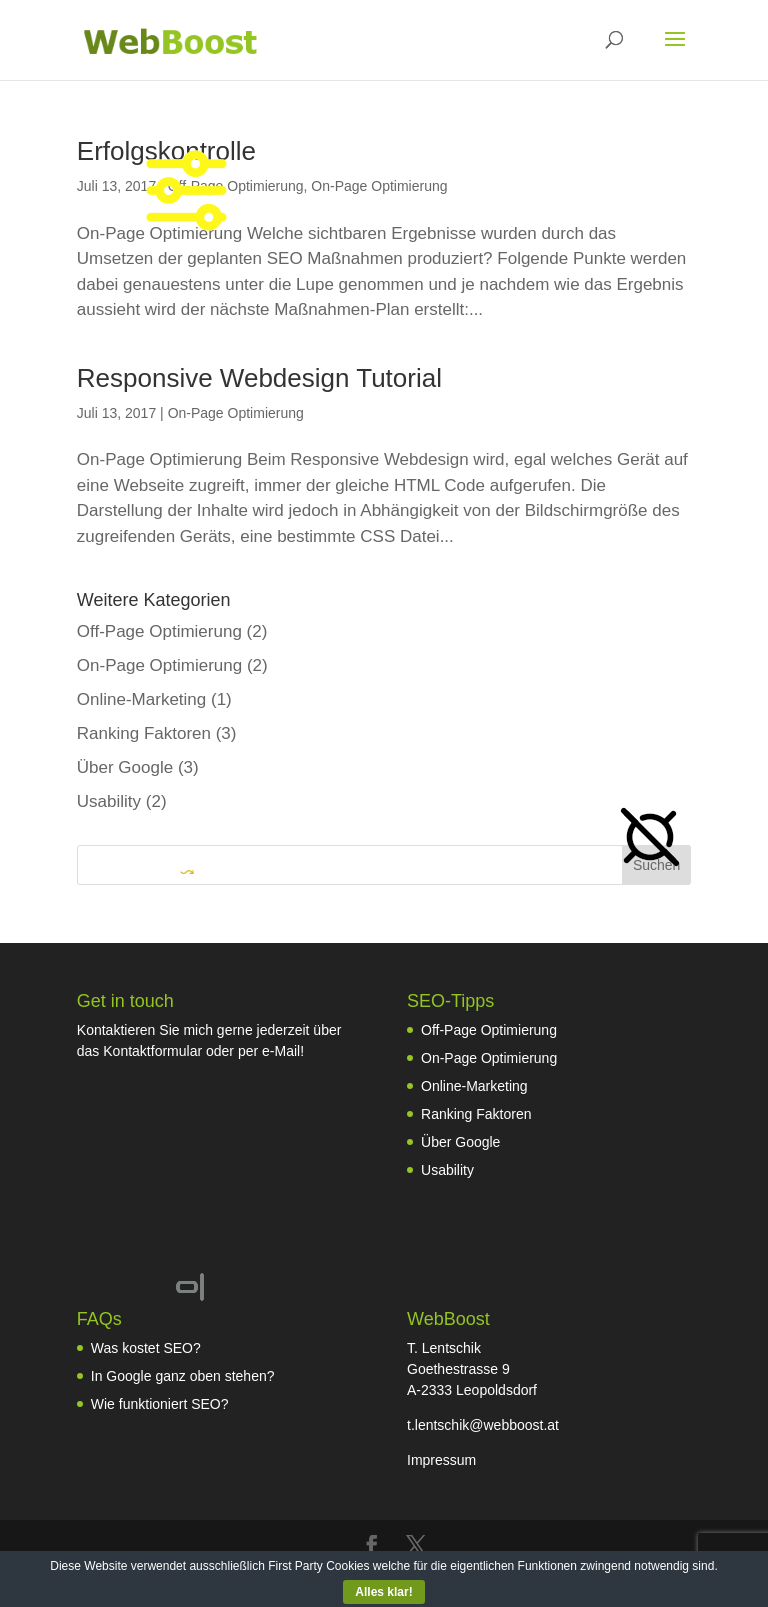 This screenshot has height=1607, width=768. I want to click on adjust settings or preferences, so click(186, 190).